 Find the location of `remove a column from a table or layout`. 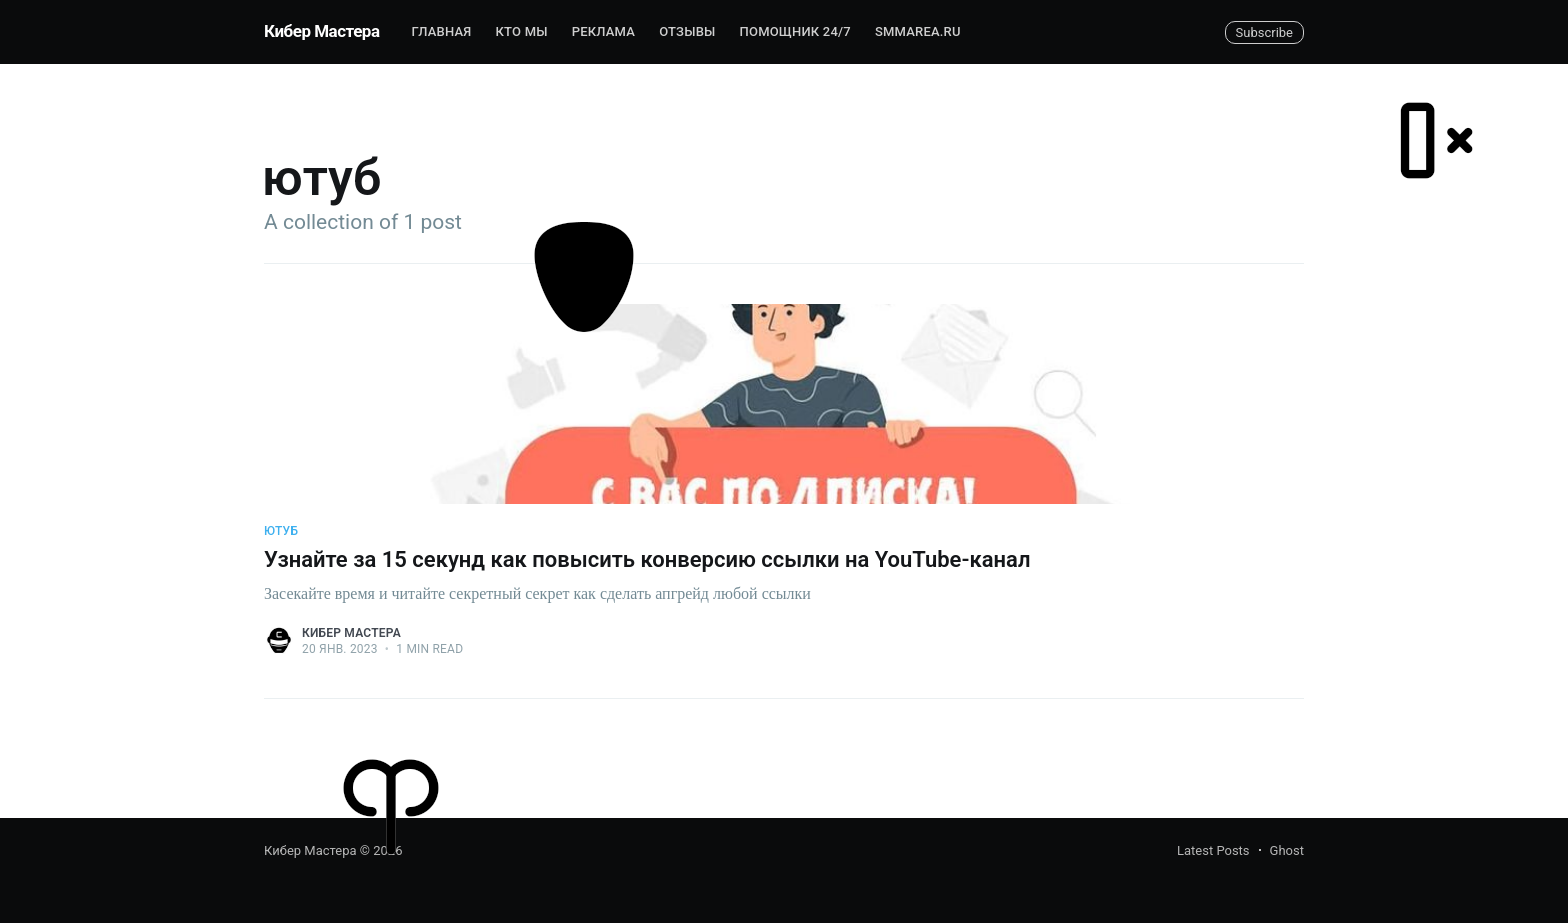

remove a column from a table or layout is located at coordinates (1434, 140).